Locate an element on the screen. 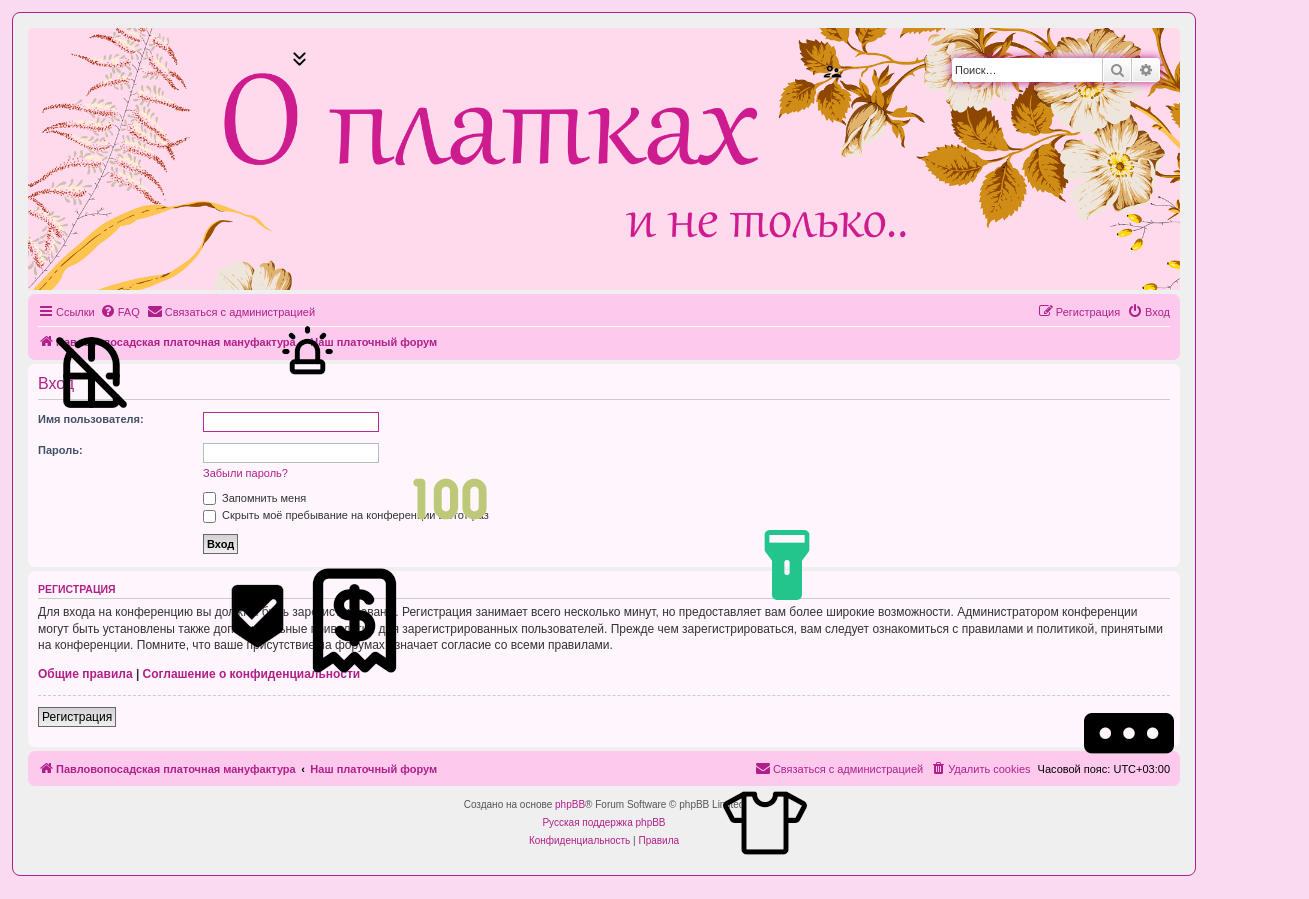 Image resolution: width=1309 pixels, height=899 pixels. scroll down or view more content is located at coordinates (299, 58).